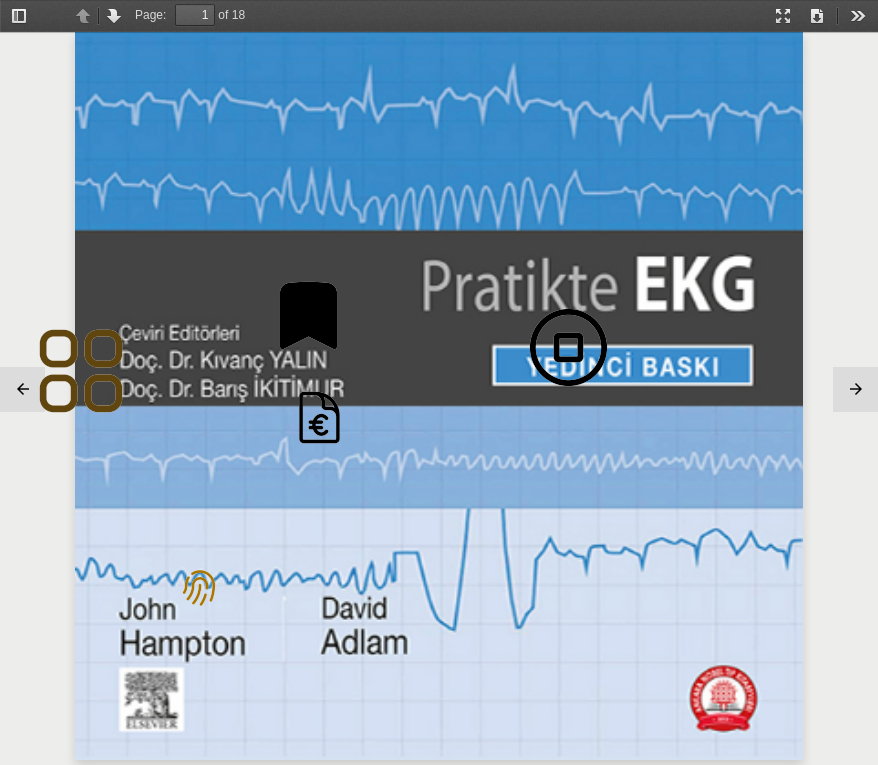  Describe the element at coordinates (308, 315) in the screenshot. I see `save this item to your bookmarks` at that location.